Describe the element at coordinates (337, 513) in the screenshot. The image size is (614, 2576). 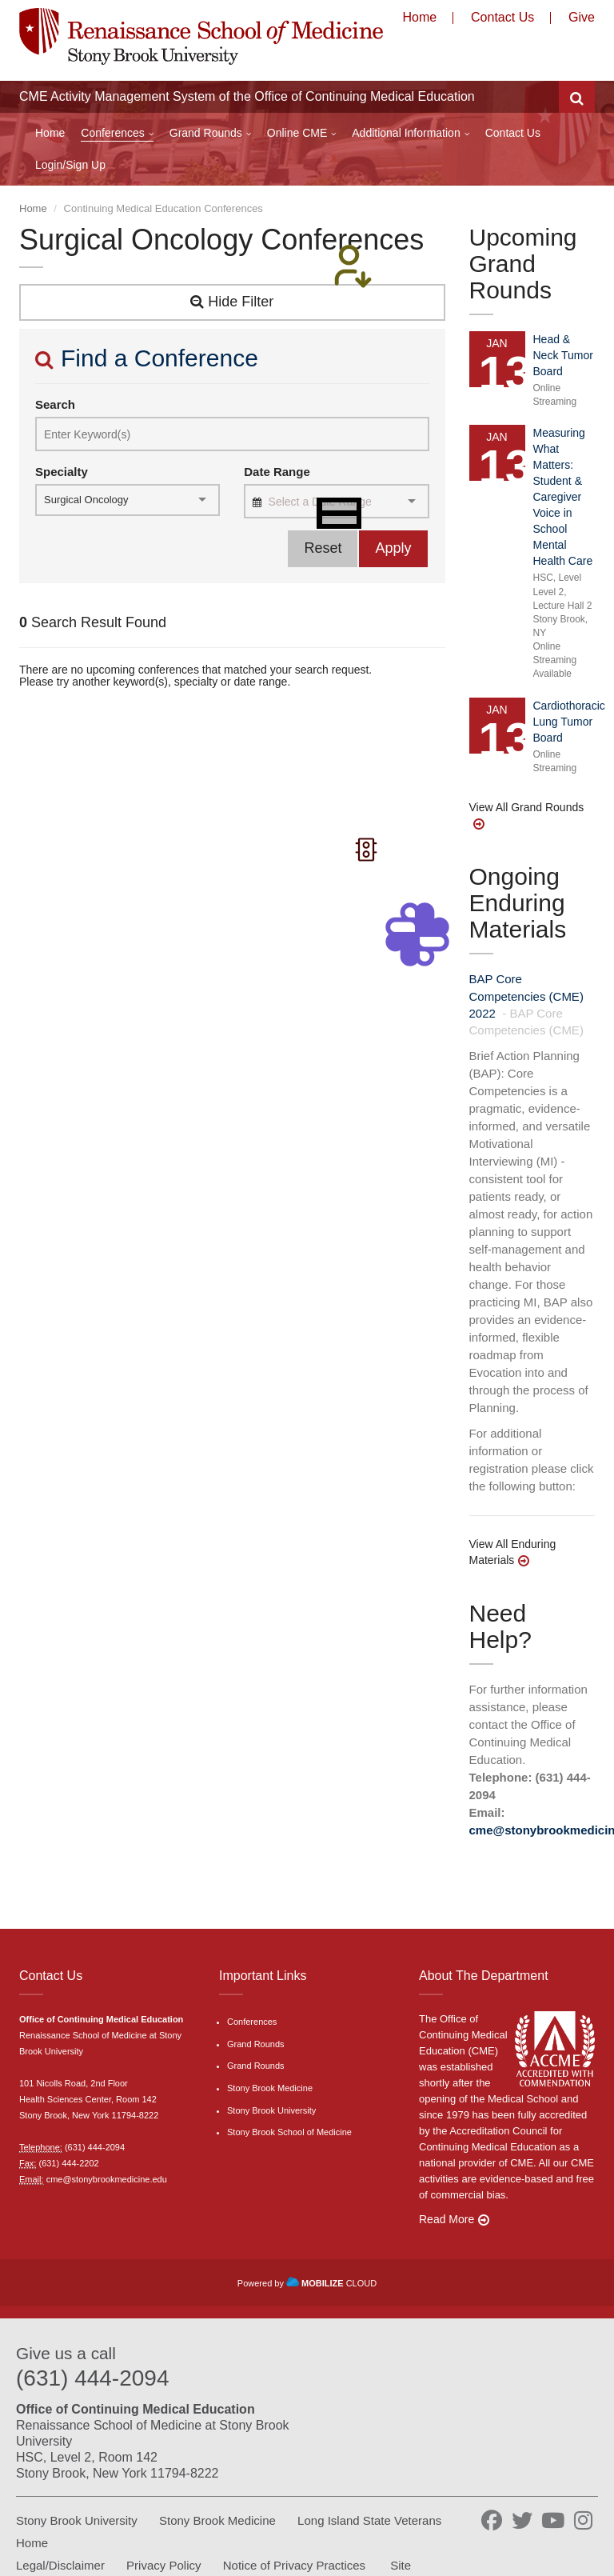
I see `switch to stream or list view` at that location.